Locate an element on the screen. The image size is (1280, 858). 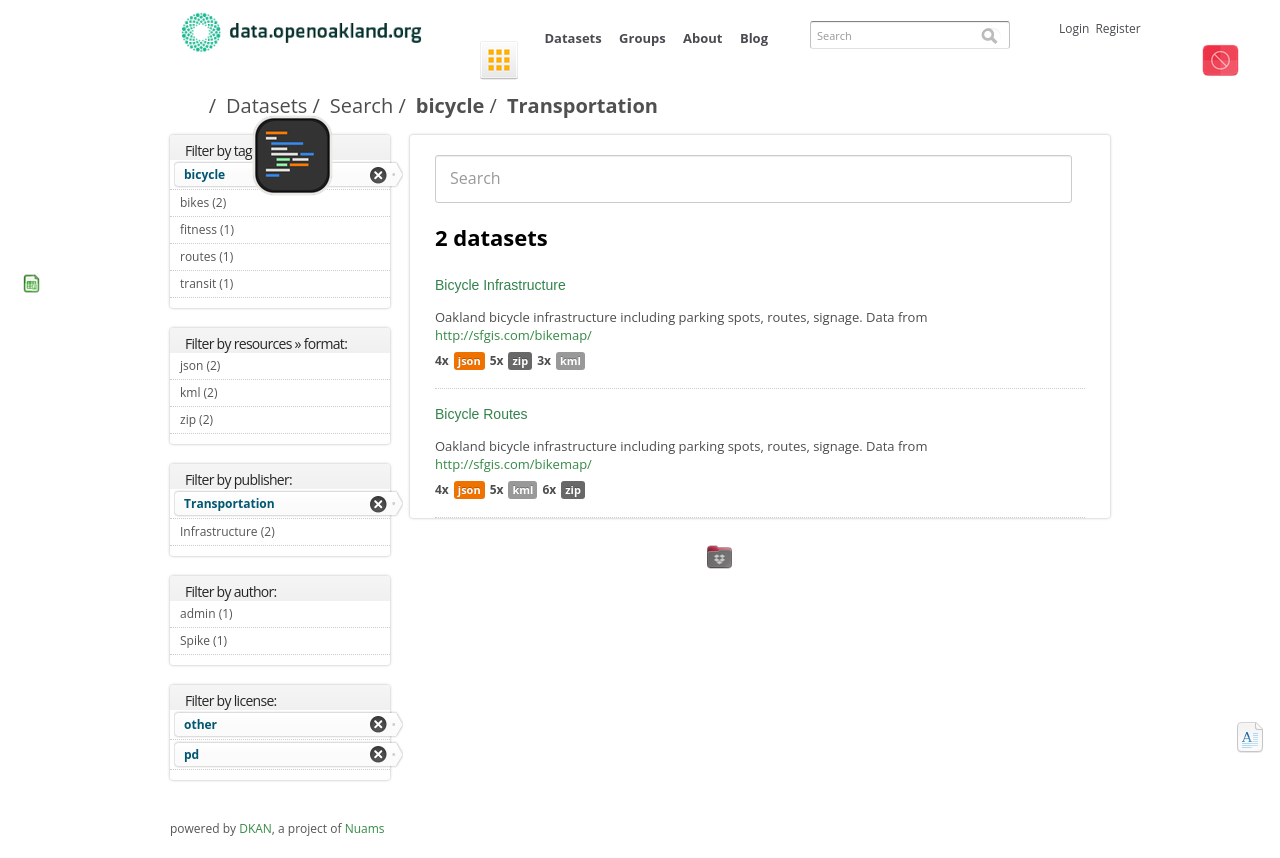
libreoffice calc spreadsheet template file is located at coordinates (31, 283).